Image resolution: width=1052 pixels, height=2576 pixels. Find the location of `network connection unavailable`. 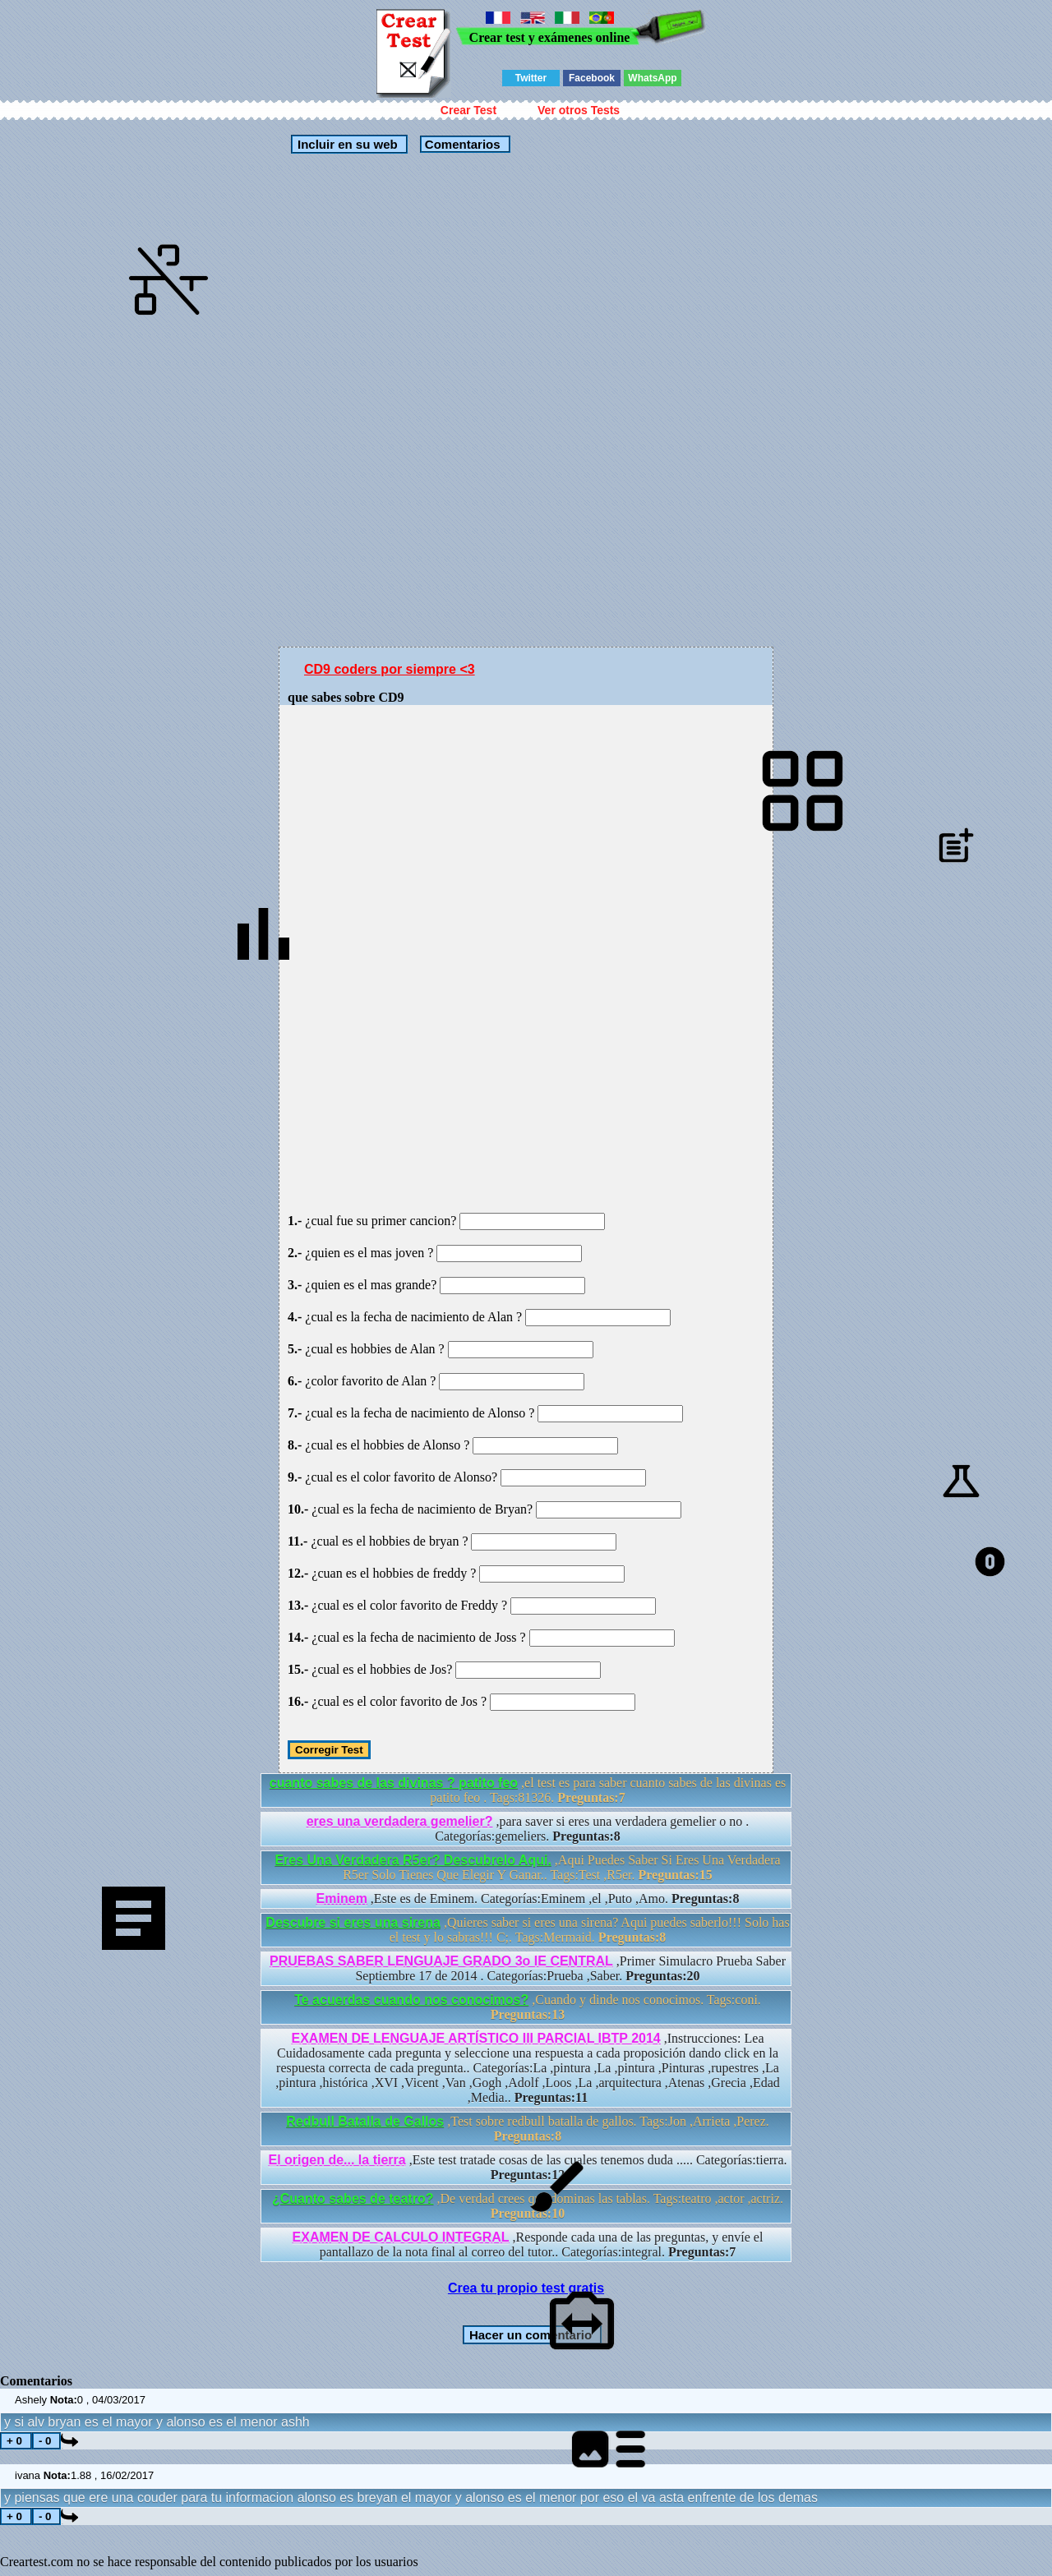

network connection unavailable is located at coordinates (168, 281).